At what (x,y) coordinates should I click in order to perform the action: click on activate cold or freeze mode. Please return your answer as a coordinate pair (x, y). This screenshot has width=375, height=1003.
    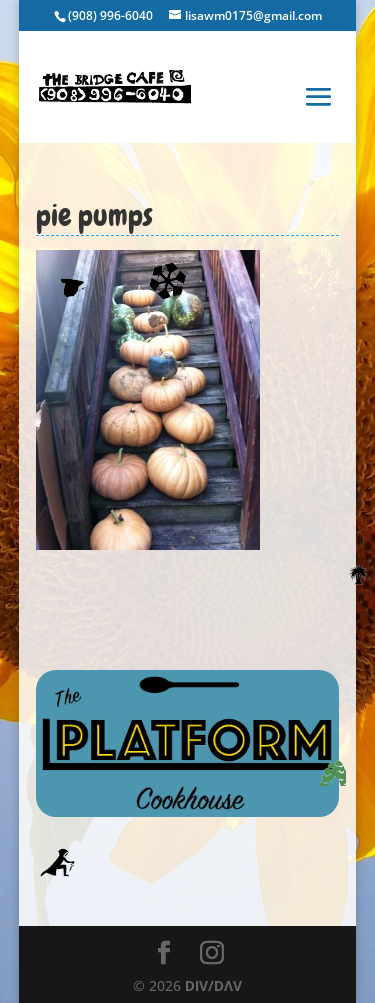
    Looking at the image, I should click on (168, 281).